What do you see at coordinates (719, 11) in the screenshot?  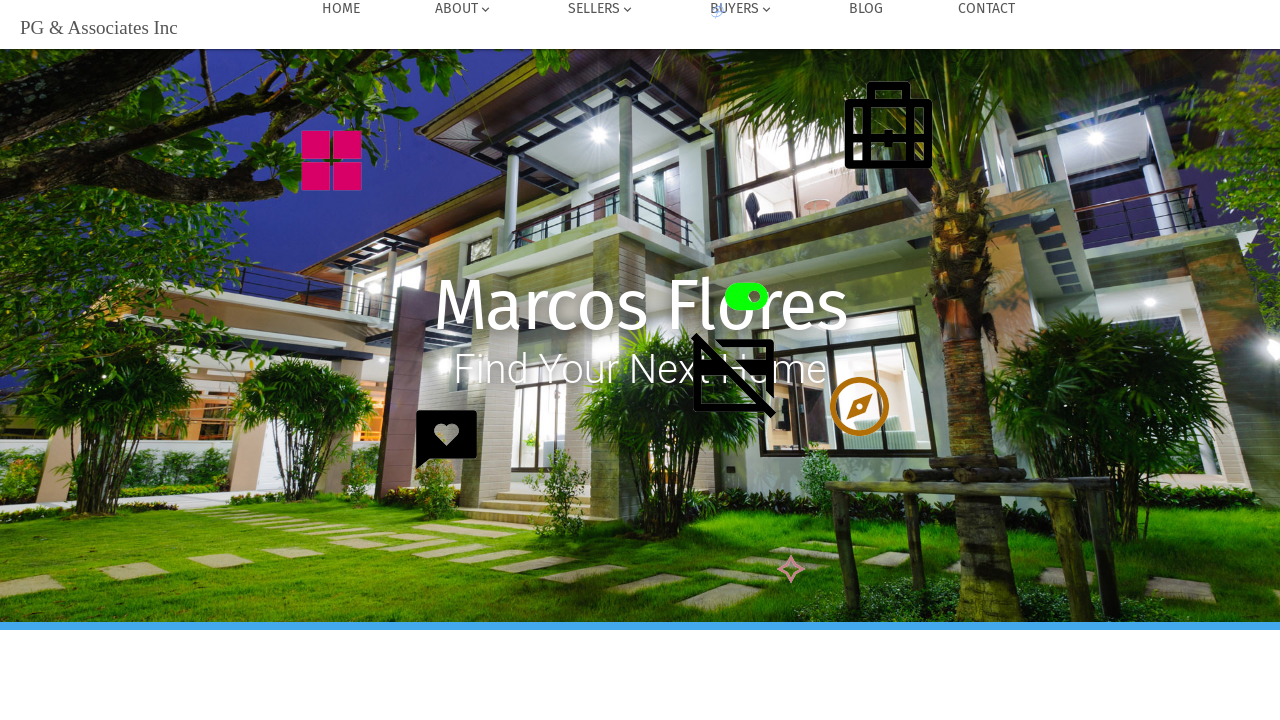 I see `bohemia interactive company logo` at bounding box center [719, 11].